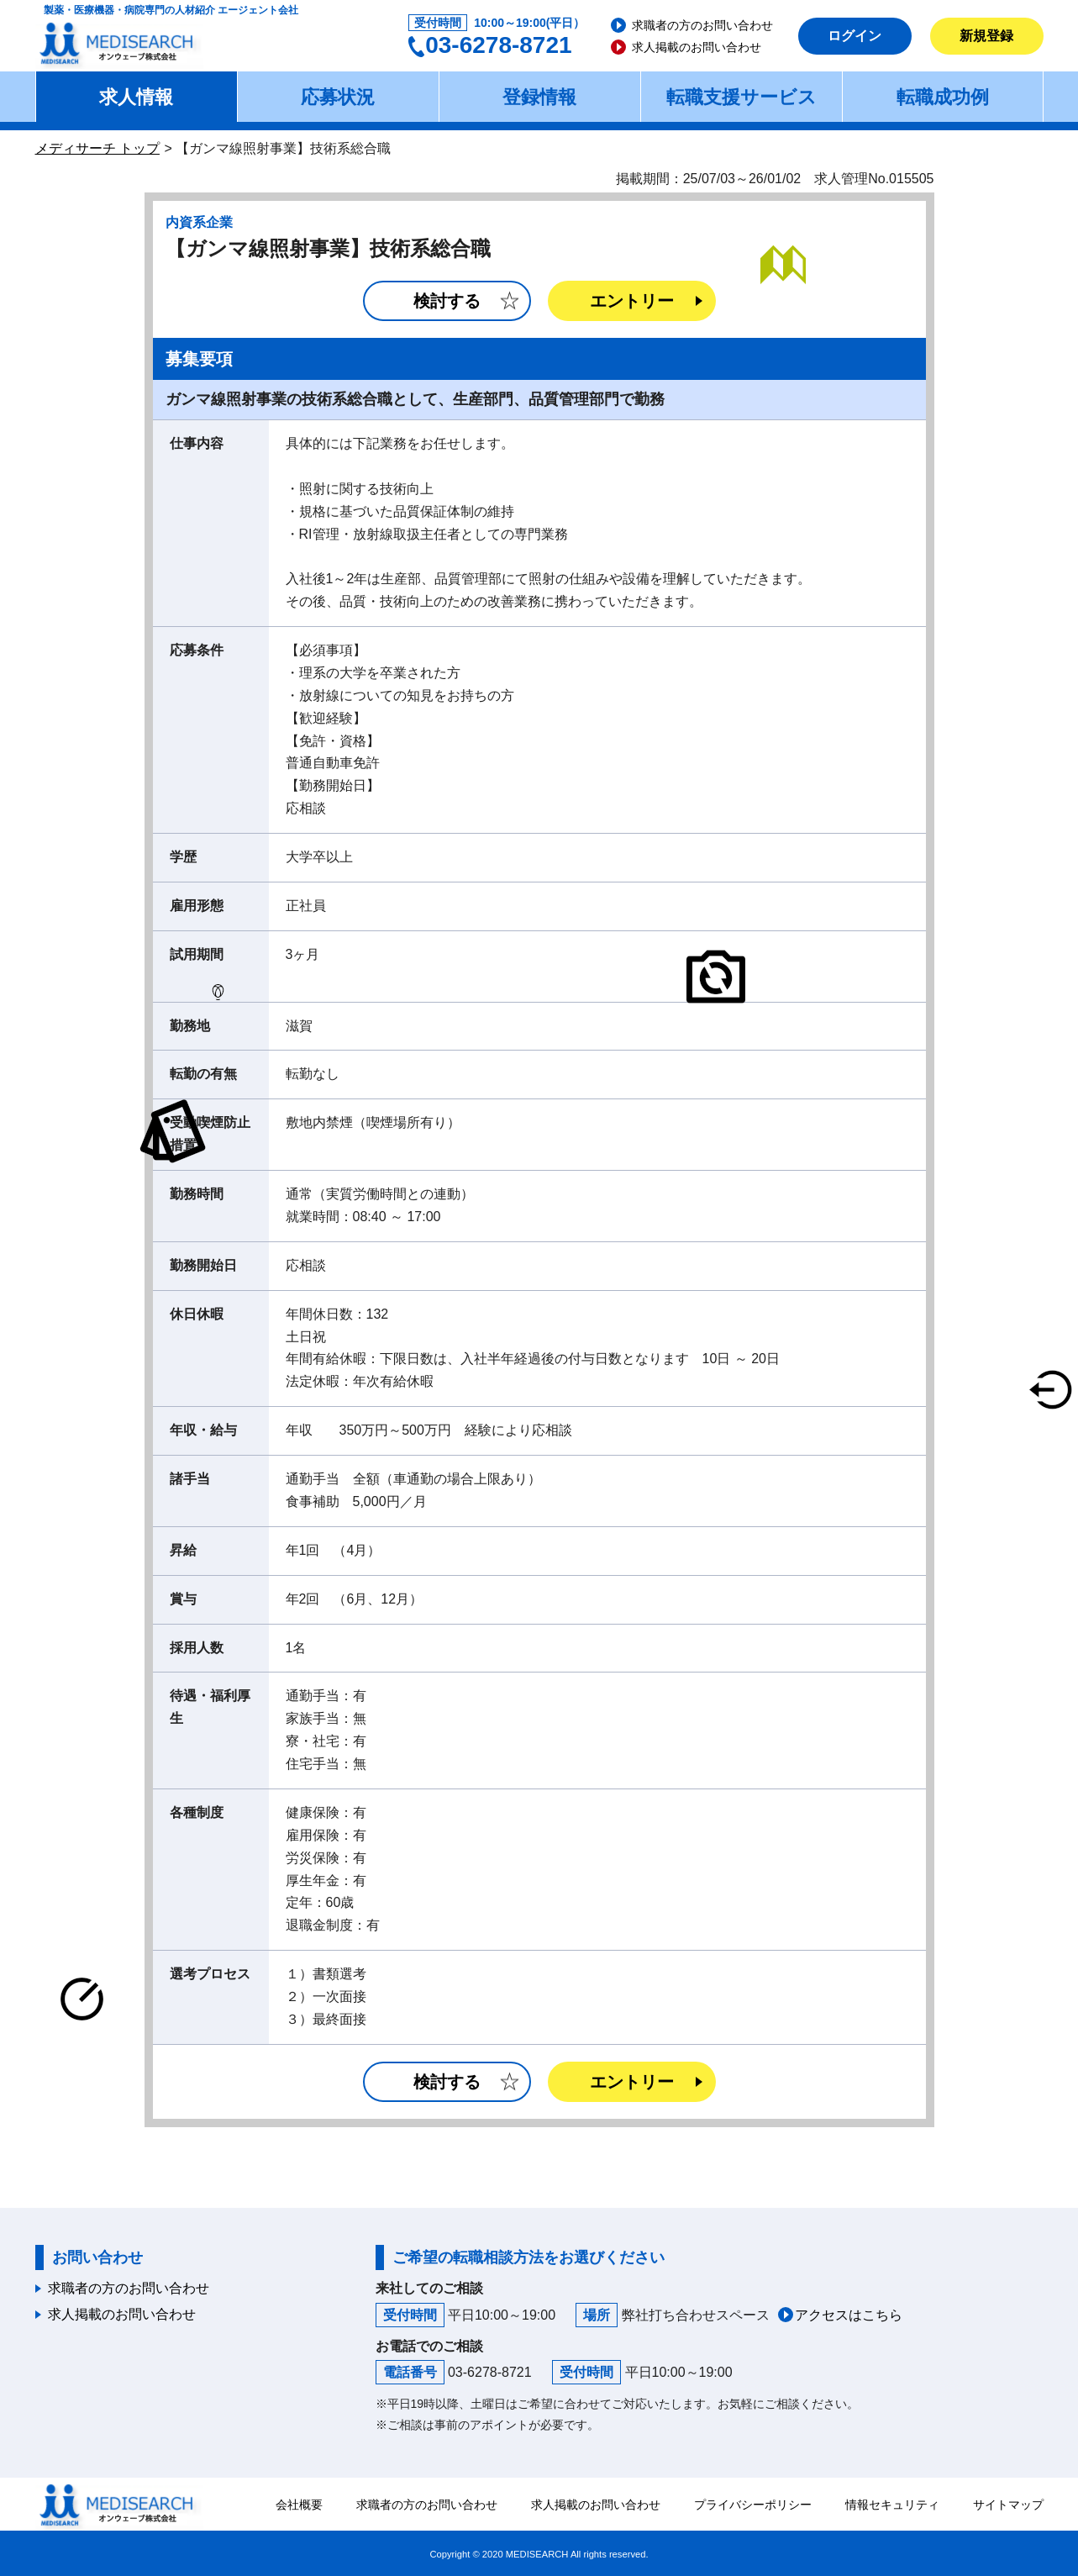 The image size is (1078, 2576). What do you see at coordinates (1052, 1389) in the screenshot?
I see `log out of your account` at bounding box center [1052, 1389].